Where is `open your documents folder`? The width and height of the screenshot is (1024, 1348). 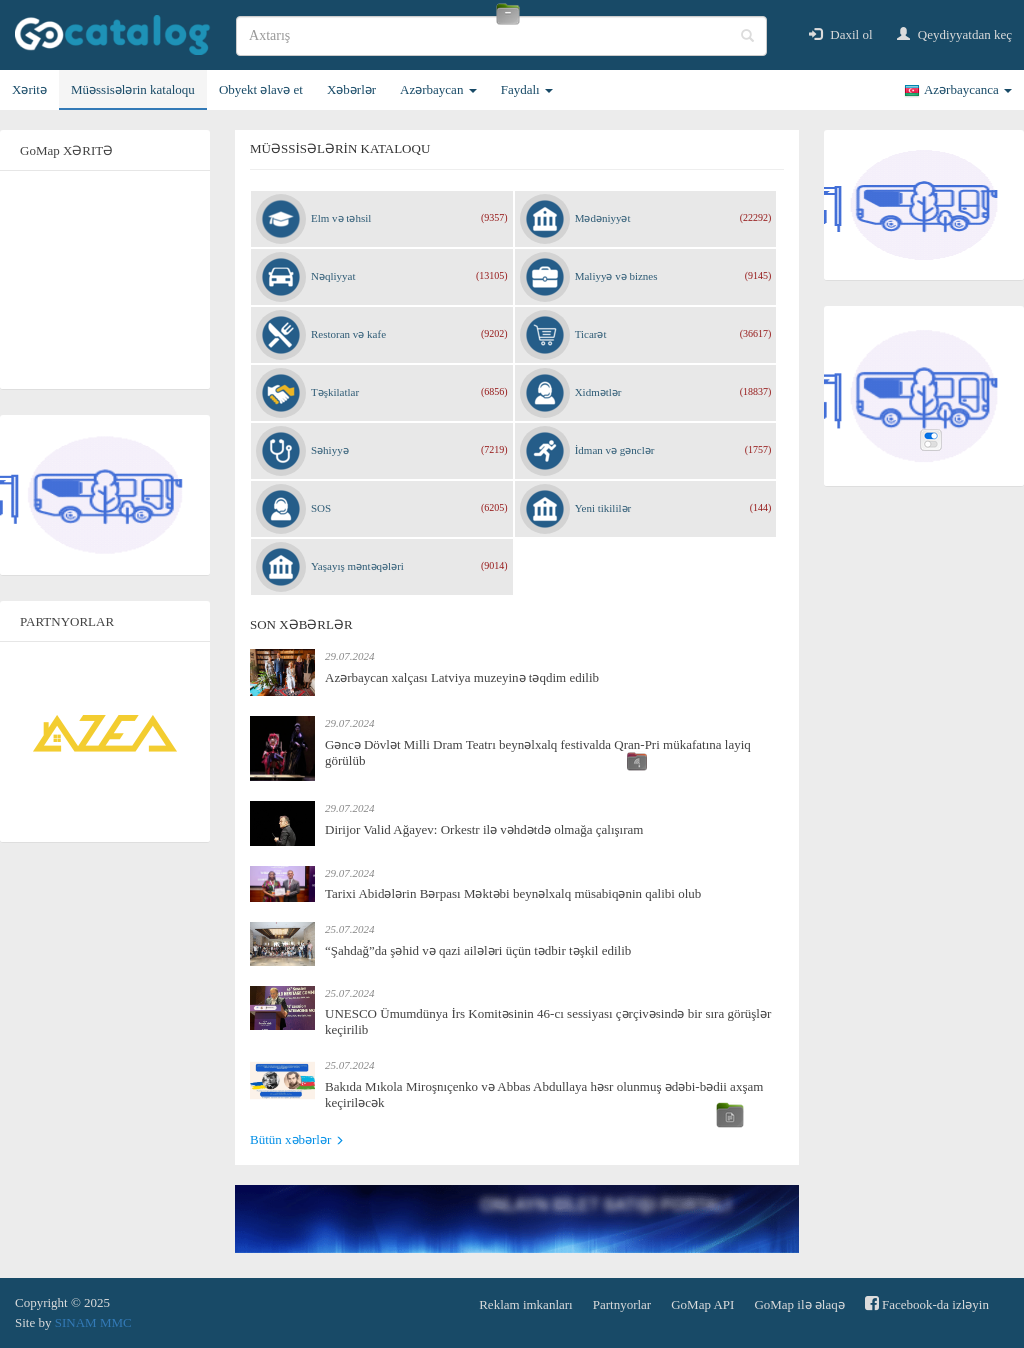
open your documents folder is located at coordinates (730, 1115).